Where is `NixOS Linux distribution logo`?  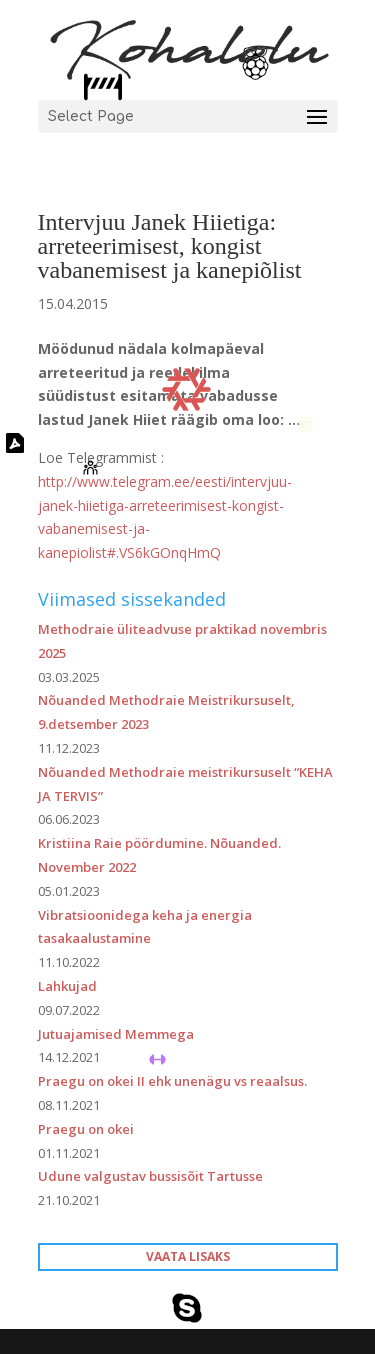 NixOS Linux distribution logo is located at coordinates (186, 389).